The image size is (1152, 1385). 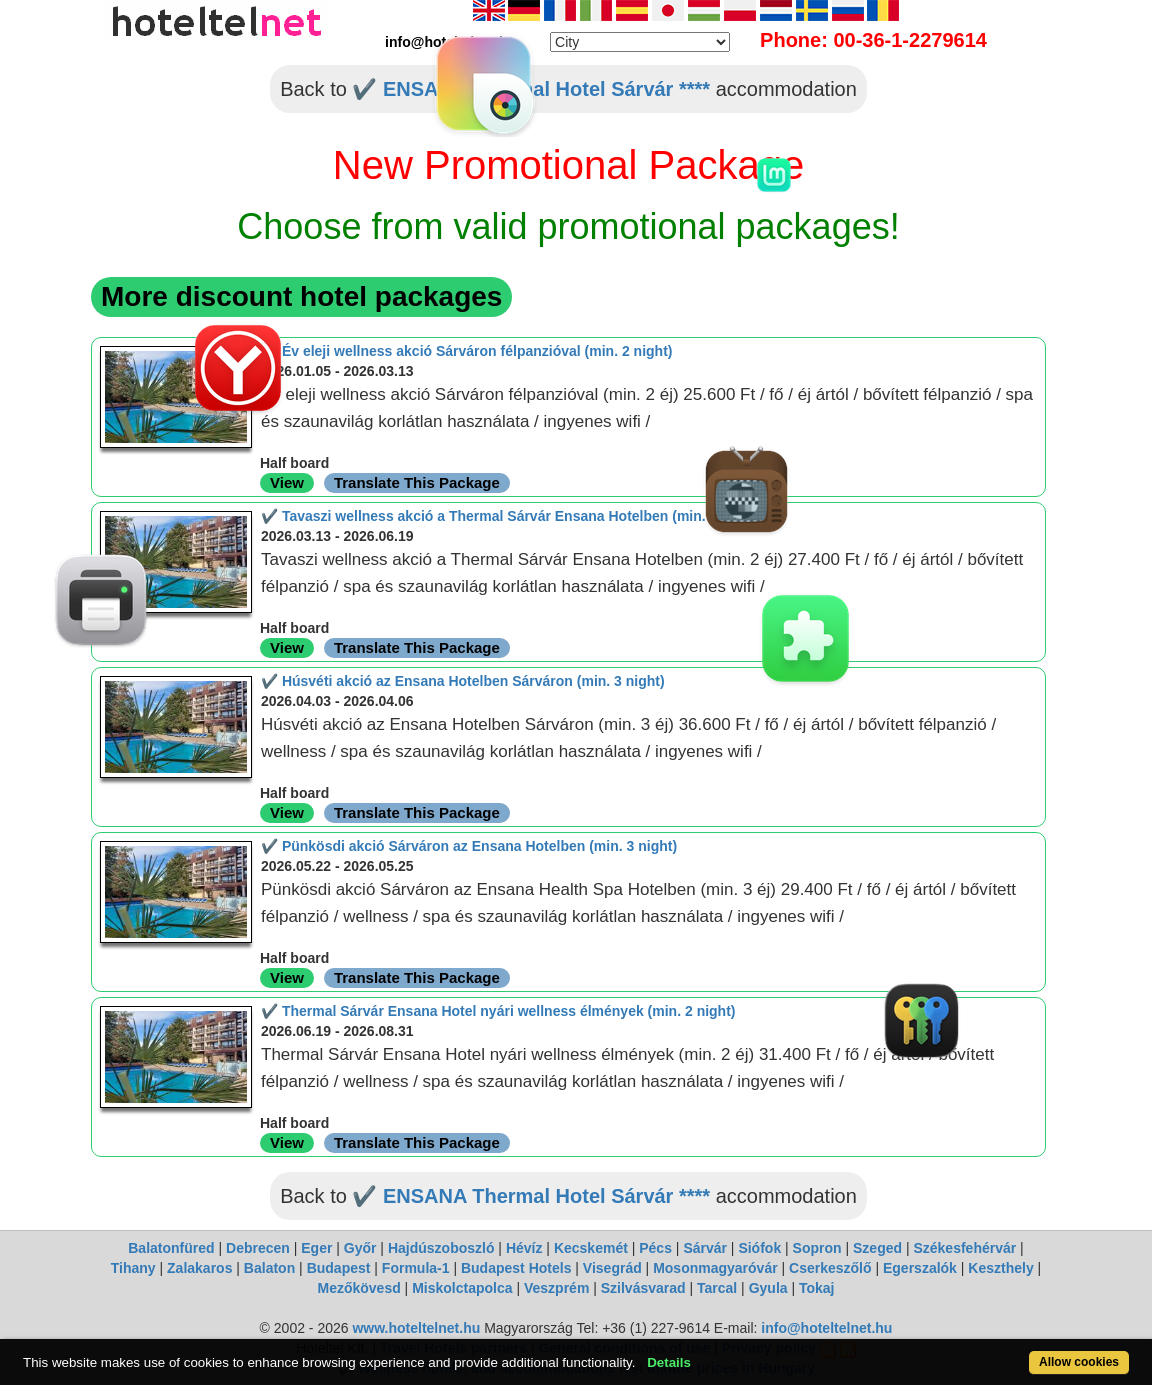 What do you see at coordinates (483, 83) in the screenshot?
I see `open colorgrab color picker app` at bounding box center [483, 83].